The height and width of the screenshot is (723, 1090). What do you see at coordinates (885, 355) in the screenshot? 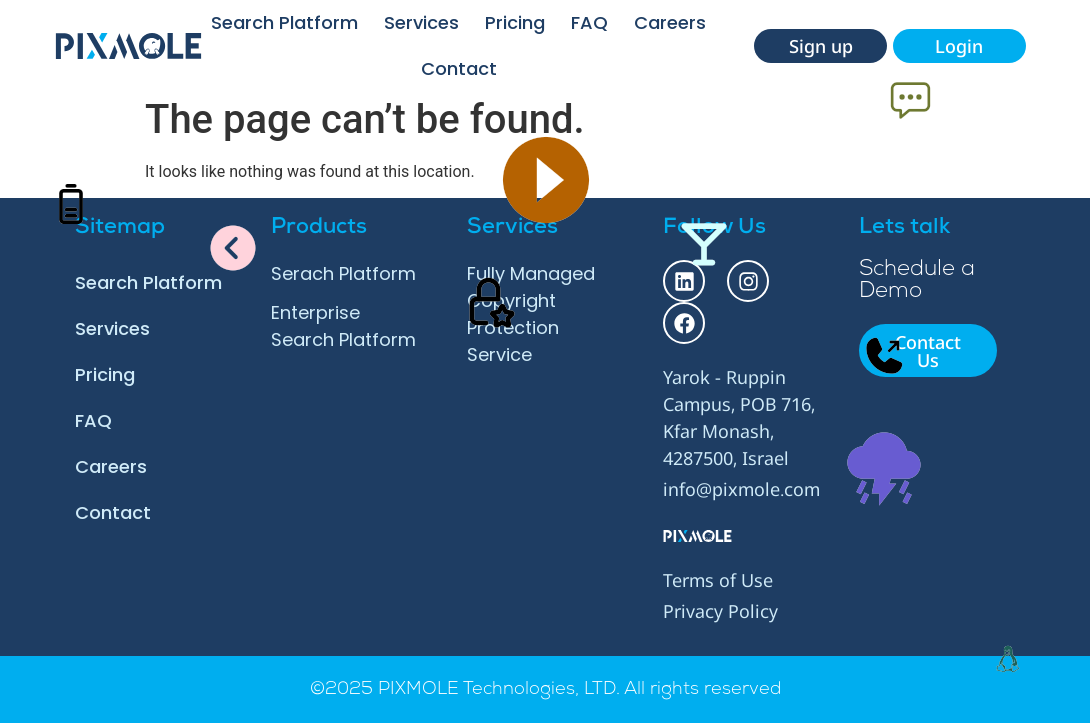
I see `make an outgoing call` at bounding box center [885, 355].